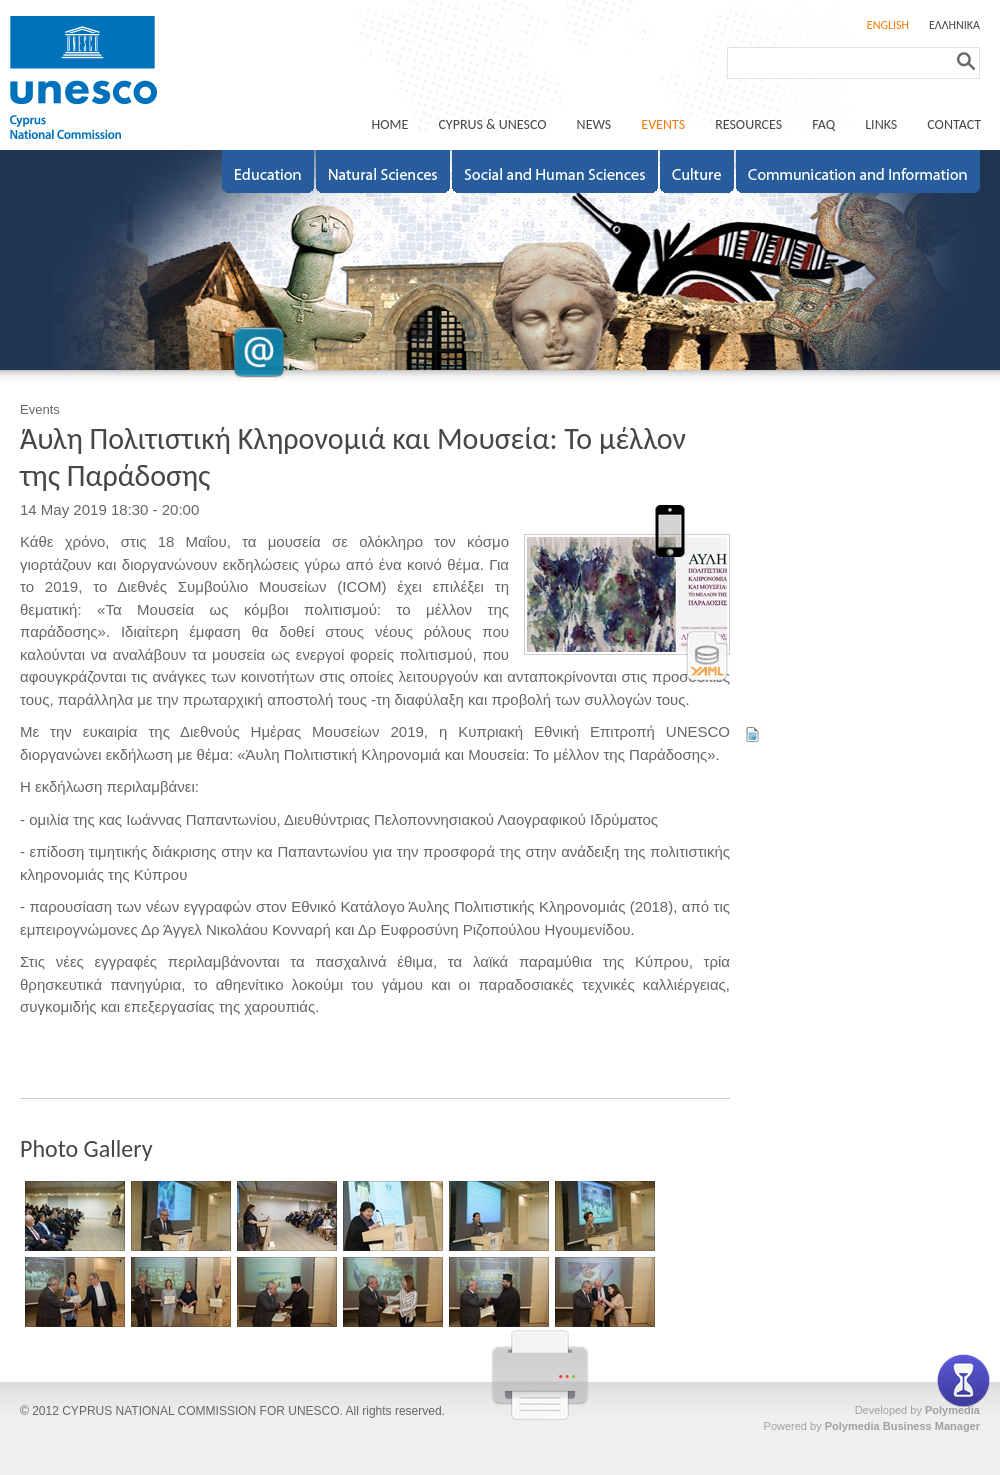  Describe the element at coordinates (963, 1380) in the screenshot. I see `view screen time usage and statistics` at that location.